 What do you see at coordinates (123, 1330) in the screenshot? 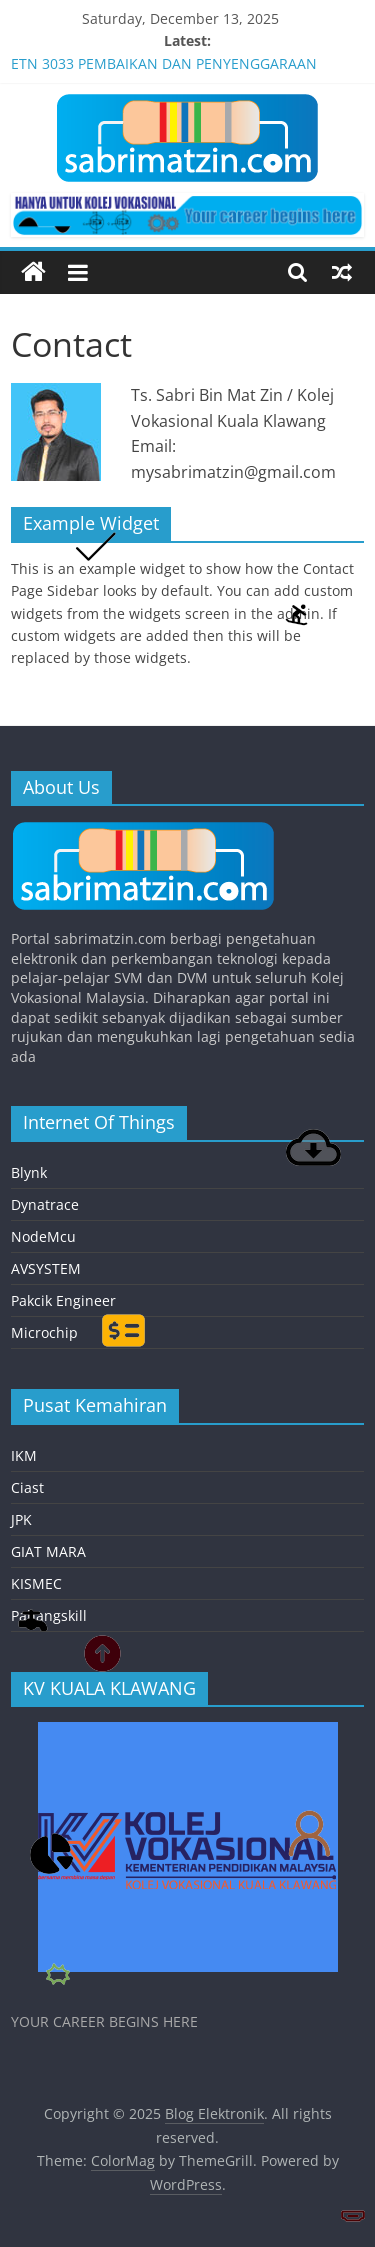
I see `view or manage payment methods` at bounding box center [123, 1330].